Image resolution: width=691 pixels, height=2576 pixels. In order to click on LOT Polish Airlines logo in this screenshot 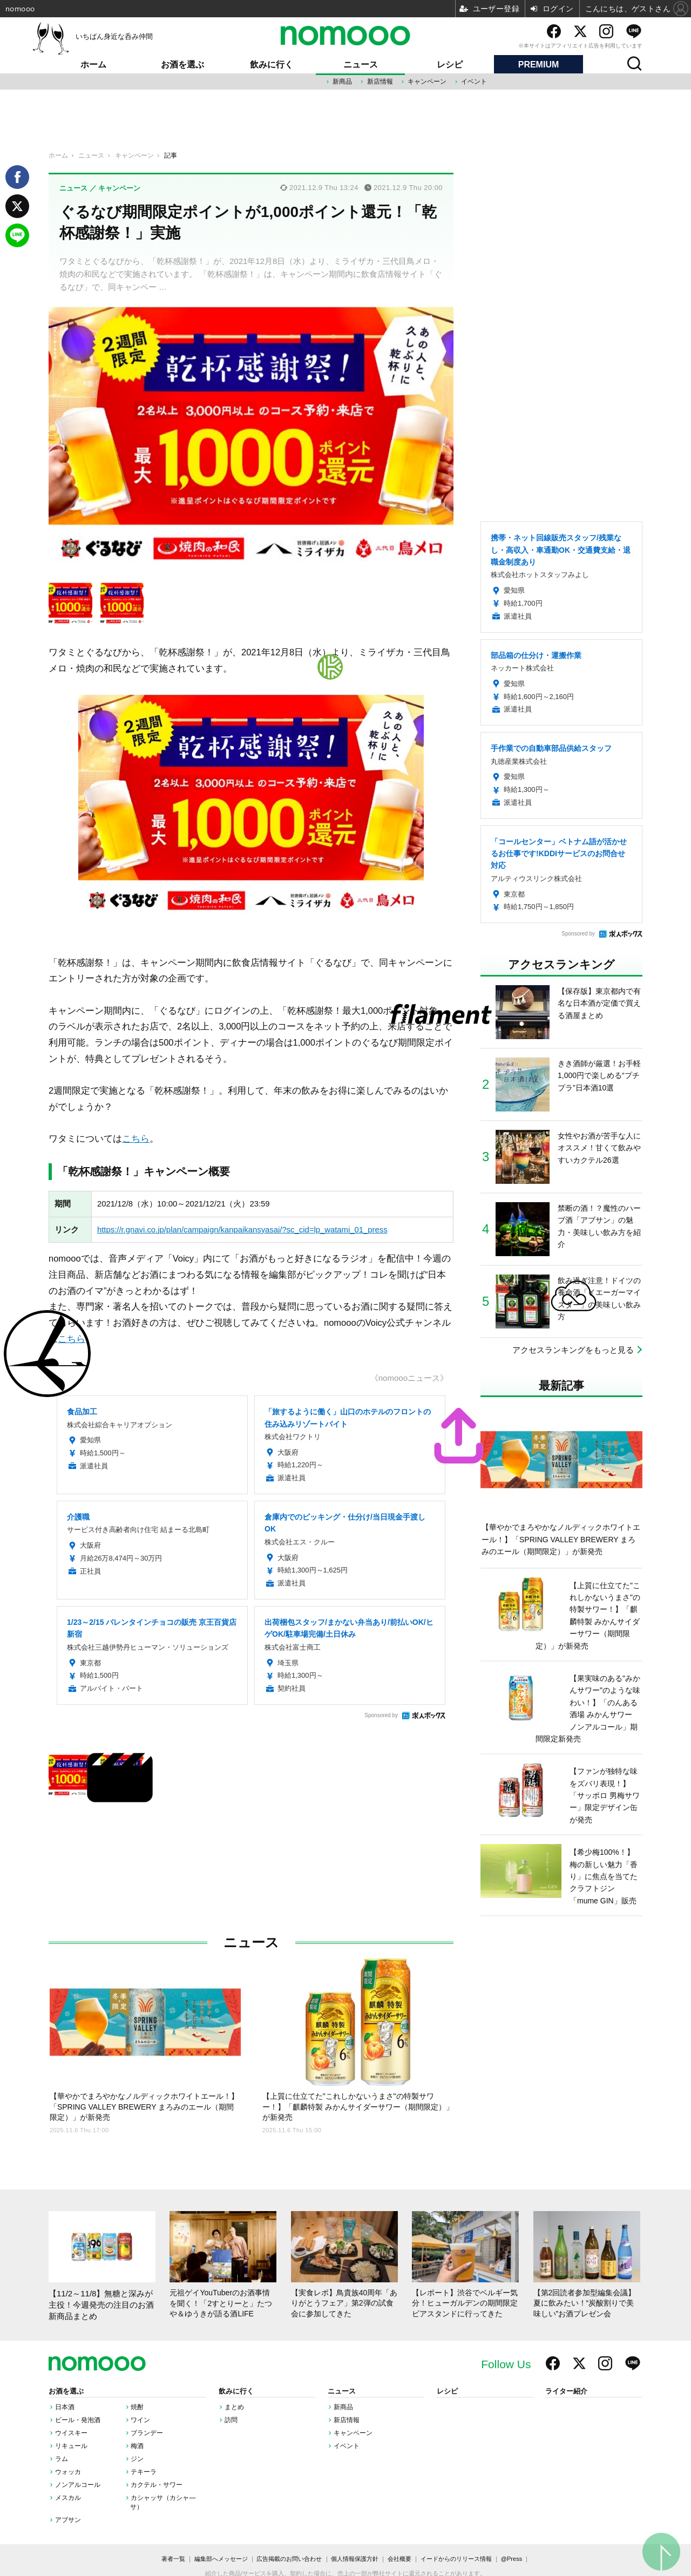, I will do `click(47, 1353)`.